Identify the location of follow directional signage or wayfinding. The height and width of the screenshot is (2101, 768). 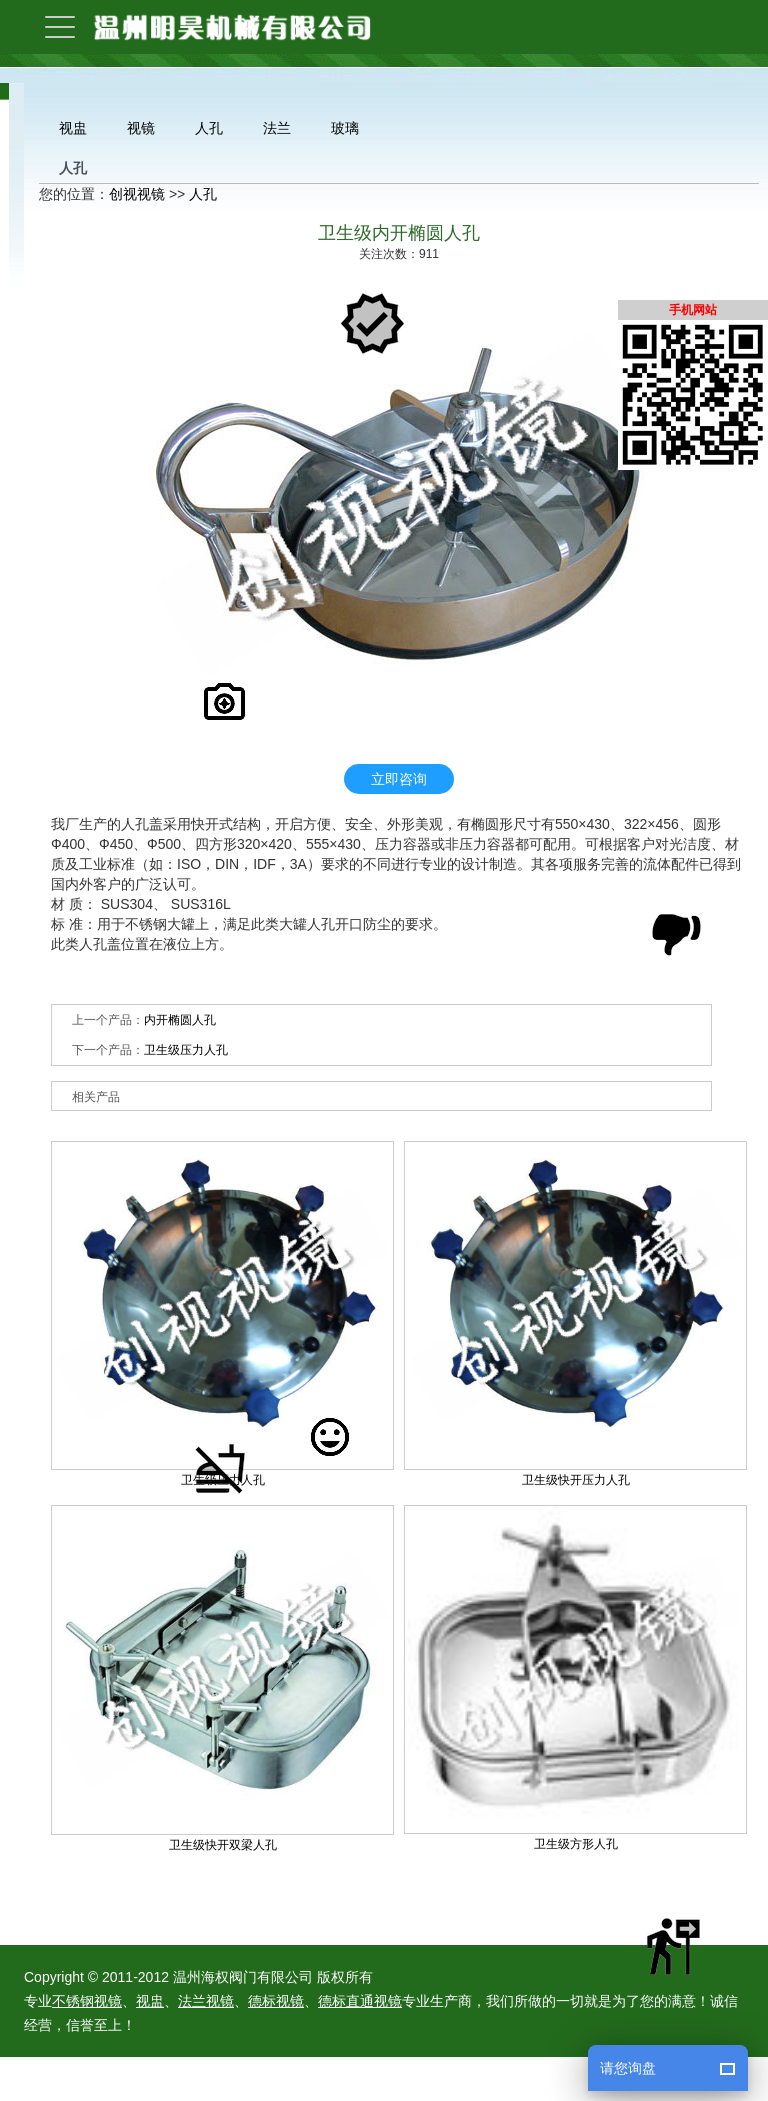
(674, 1946).